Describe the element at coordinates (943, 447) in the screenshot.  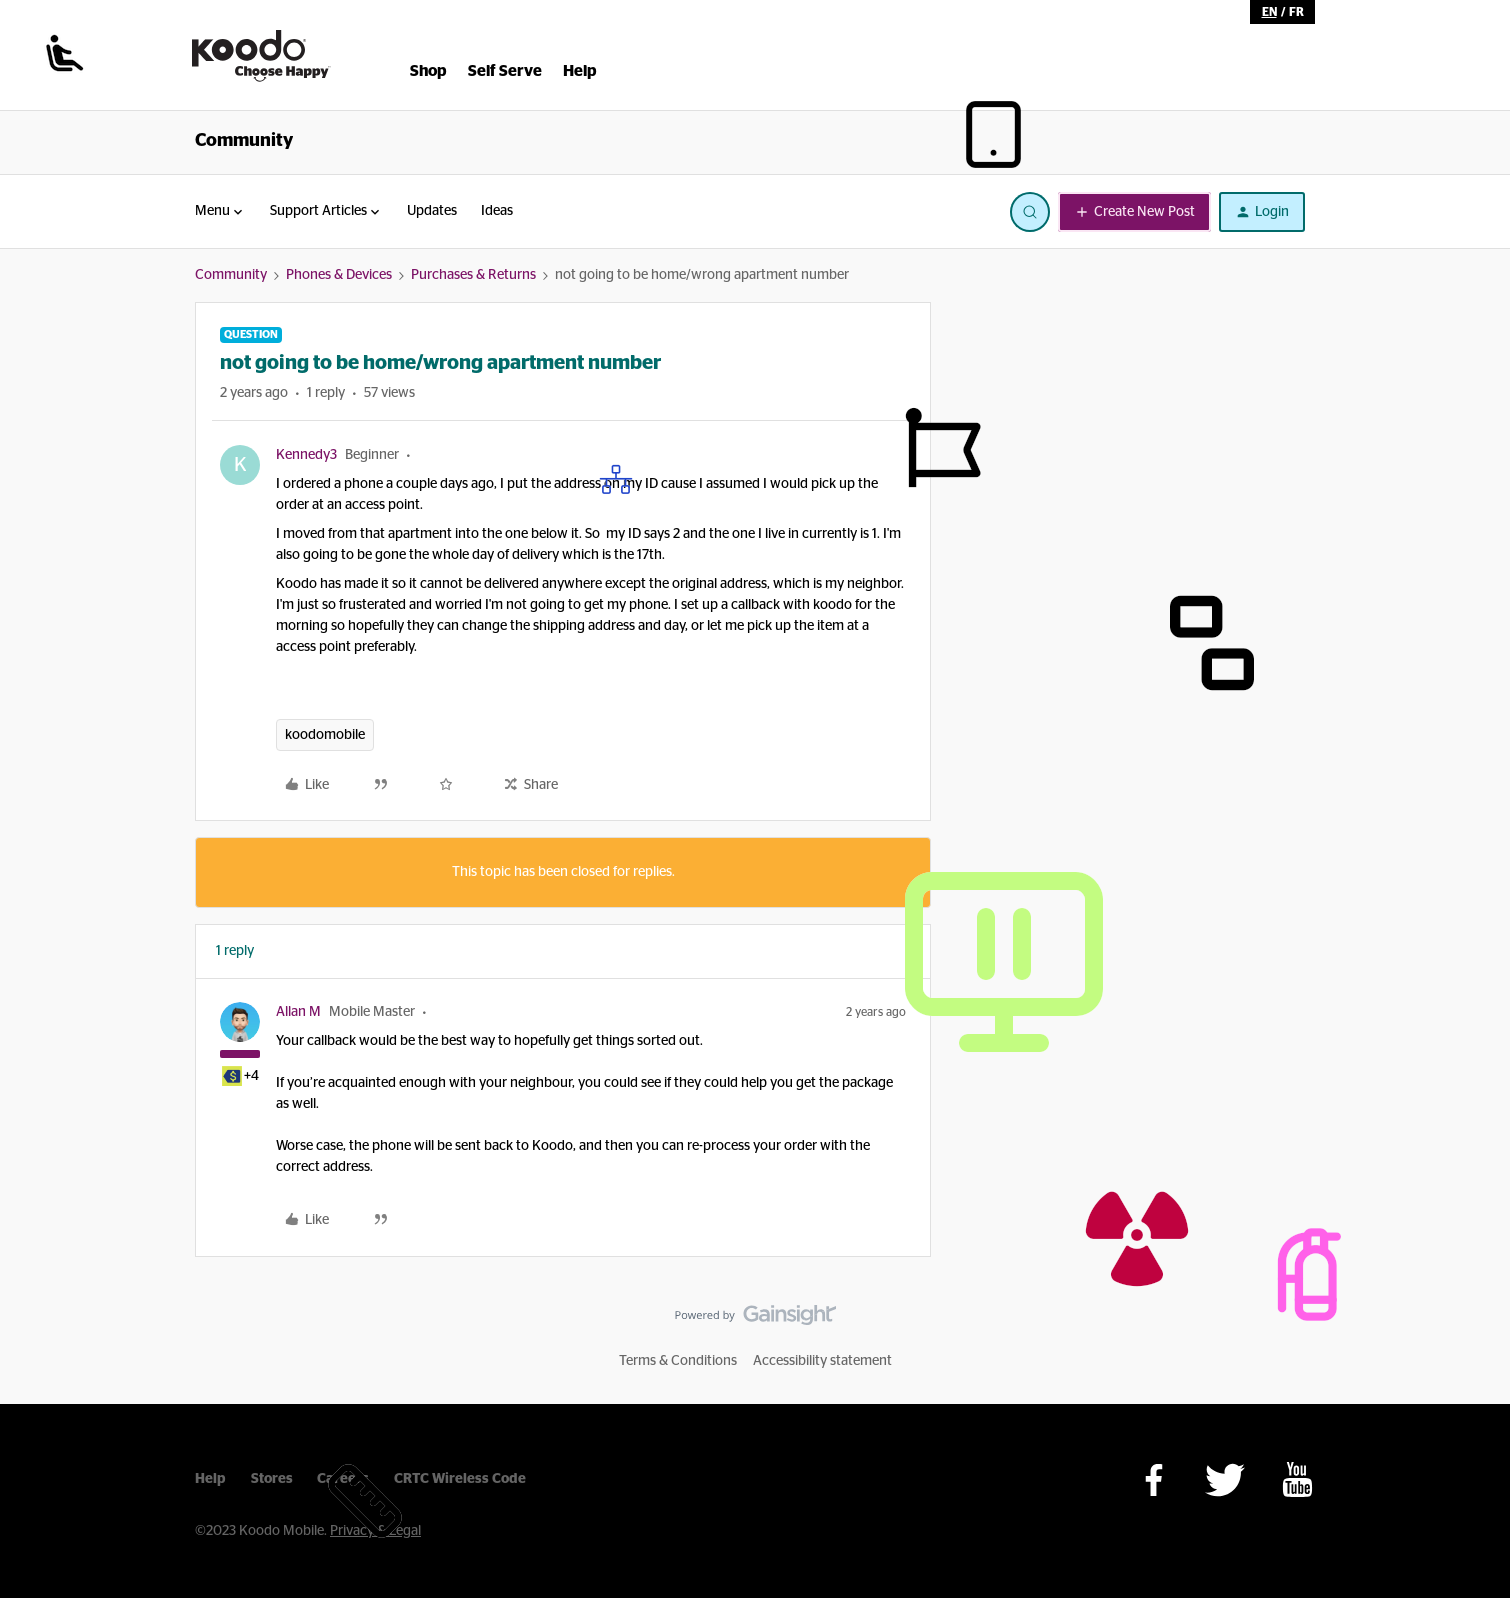
I see `font awesome brand logo` at that location.